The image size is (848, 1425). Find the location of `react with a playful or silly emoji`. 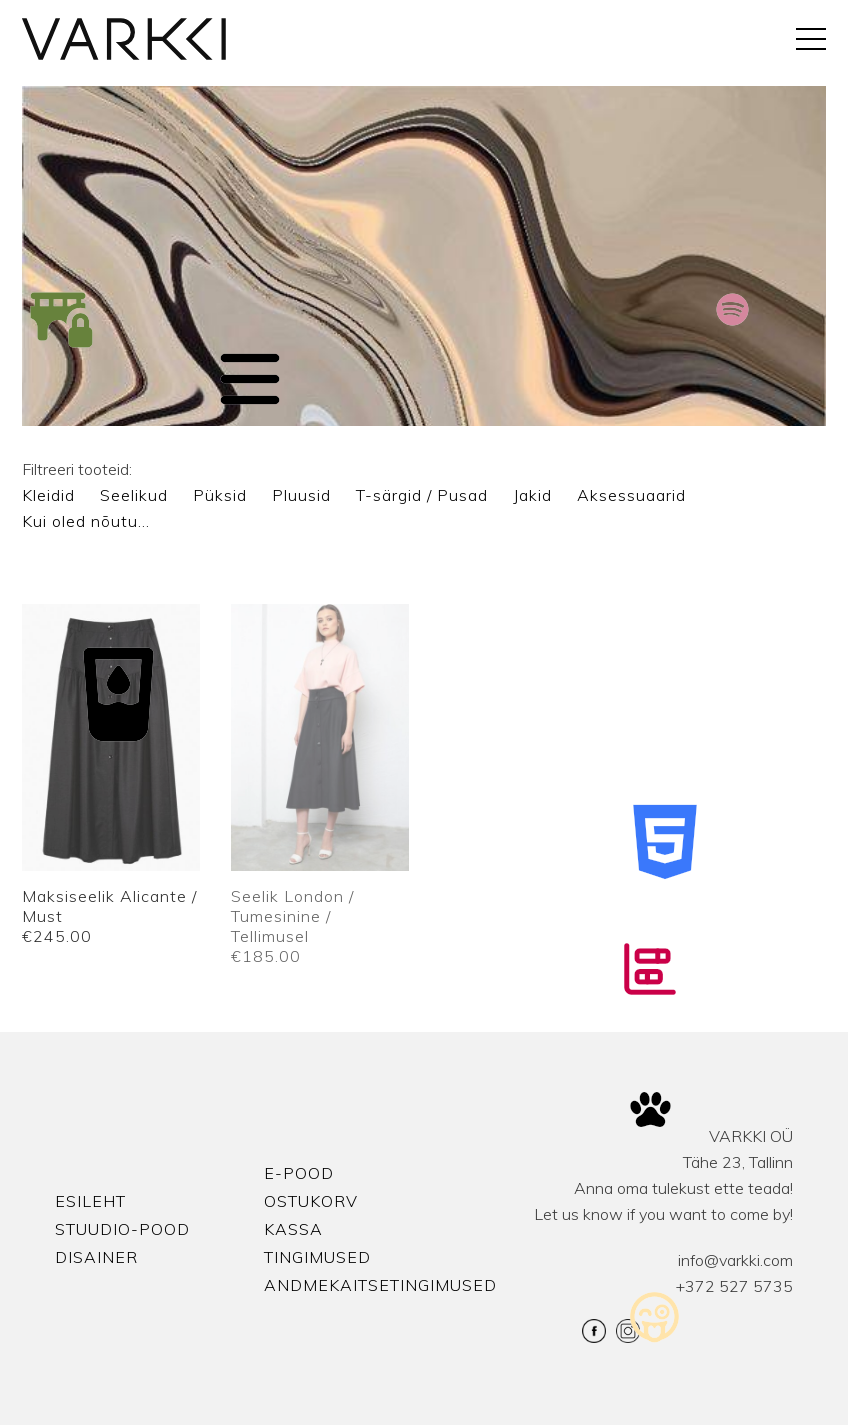

react with a playful or silly emoji is located at coordinates (654, 1316).